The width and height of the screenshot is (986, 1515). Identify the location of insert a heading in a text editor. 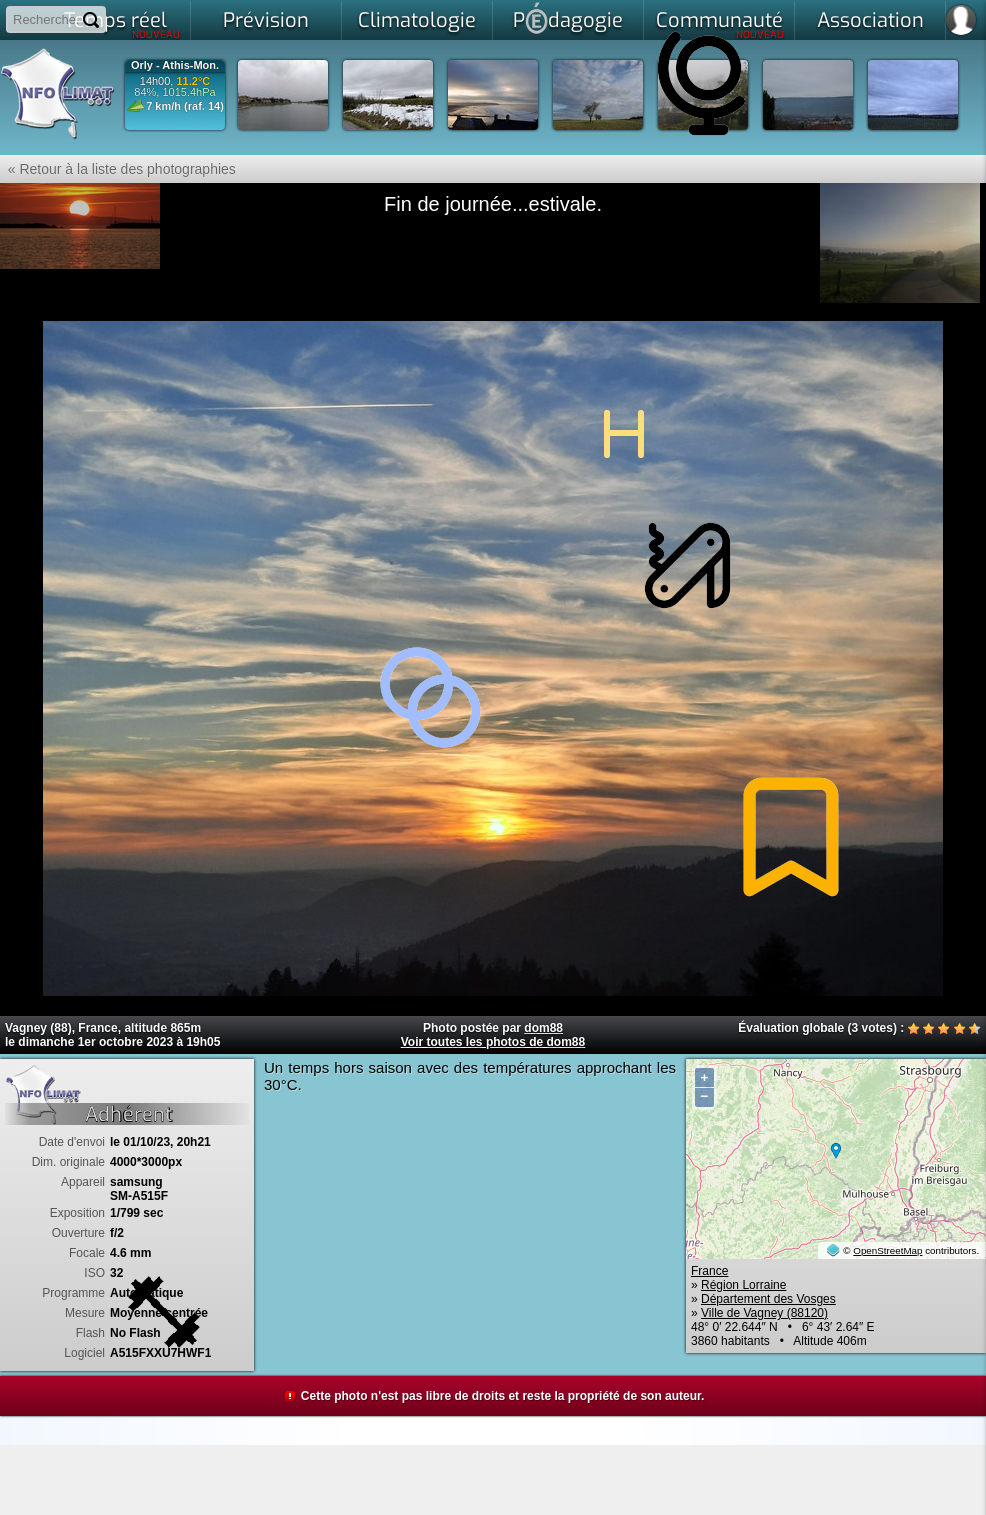
(624, 434).